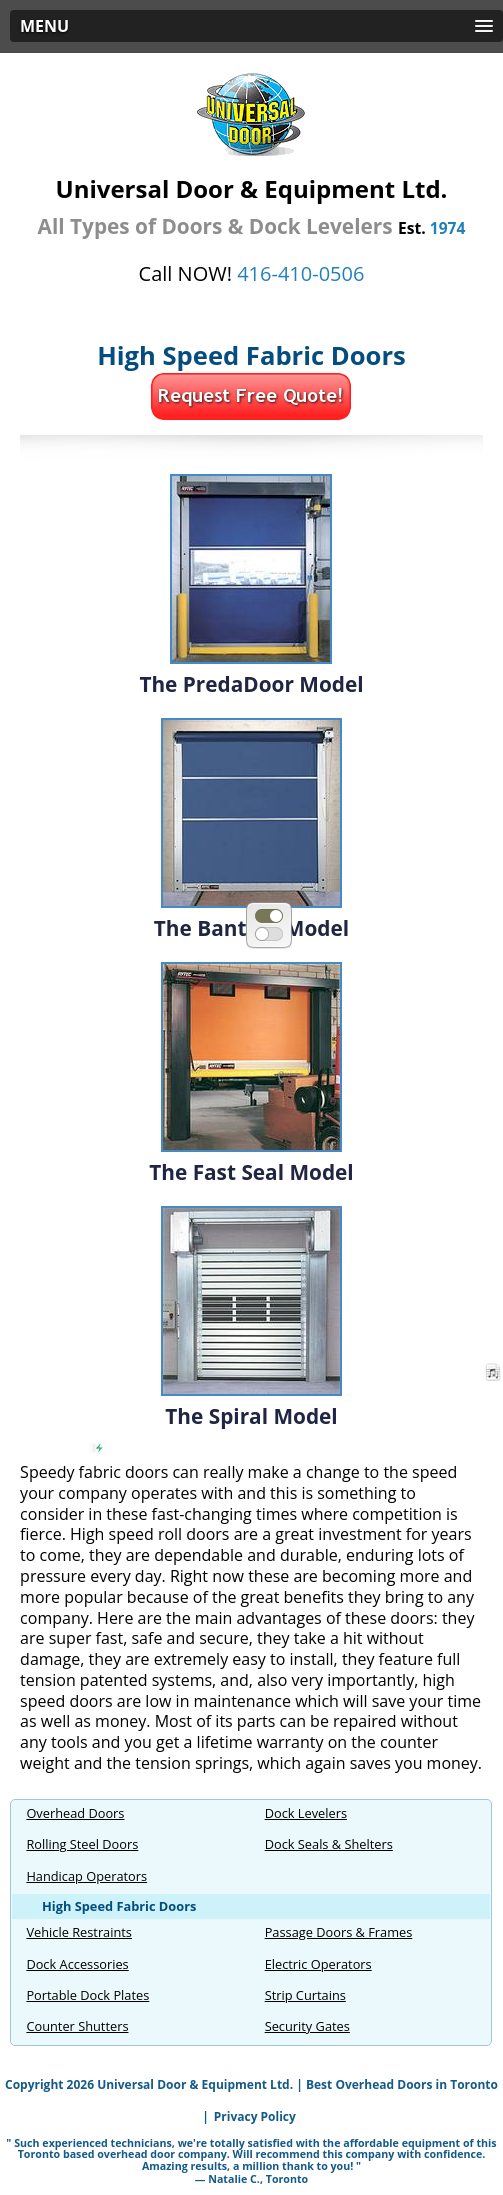 The image size is (503, 2195). Describe the element at coordinates (493, 1372) in the screenshot. I see `an eMelody ringtone file` at that location.